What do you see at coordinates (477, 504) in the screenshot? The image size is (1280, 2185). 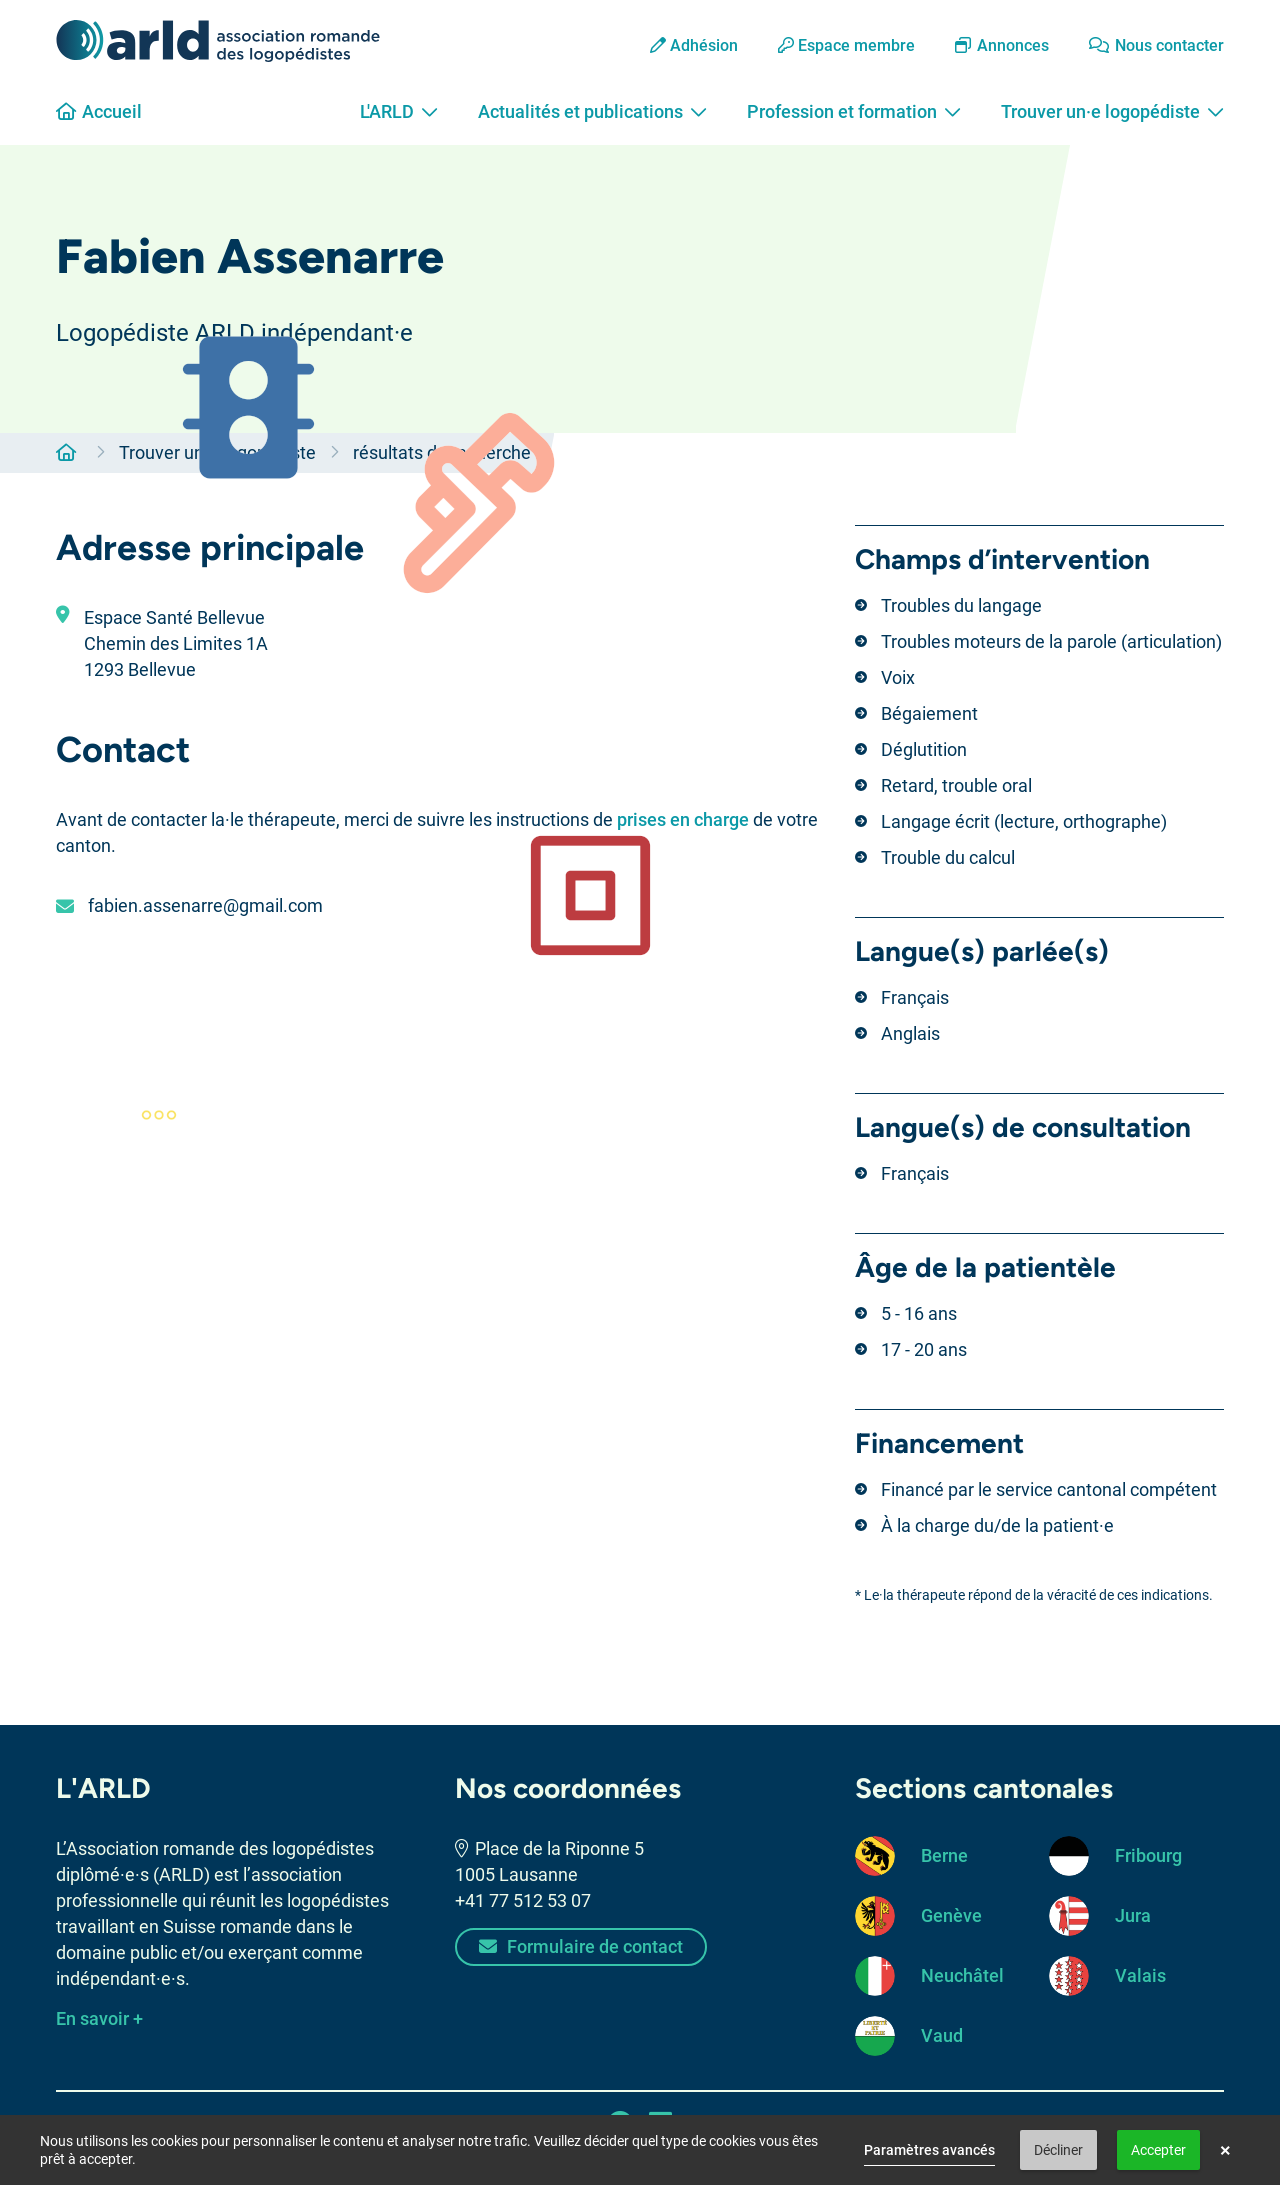 I see `access tools or settings` at bounding box center [477, 504].